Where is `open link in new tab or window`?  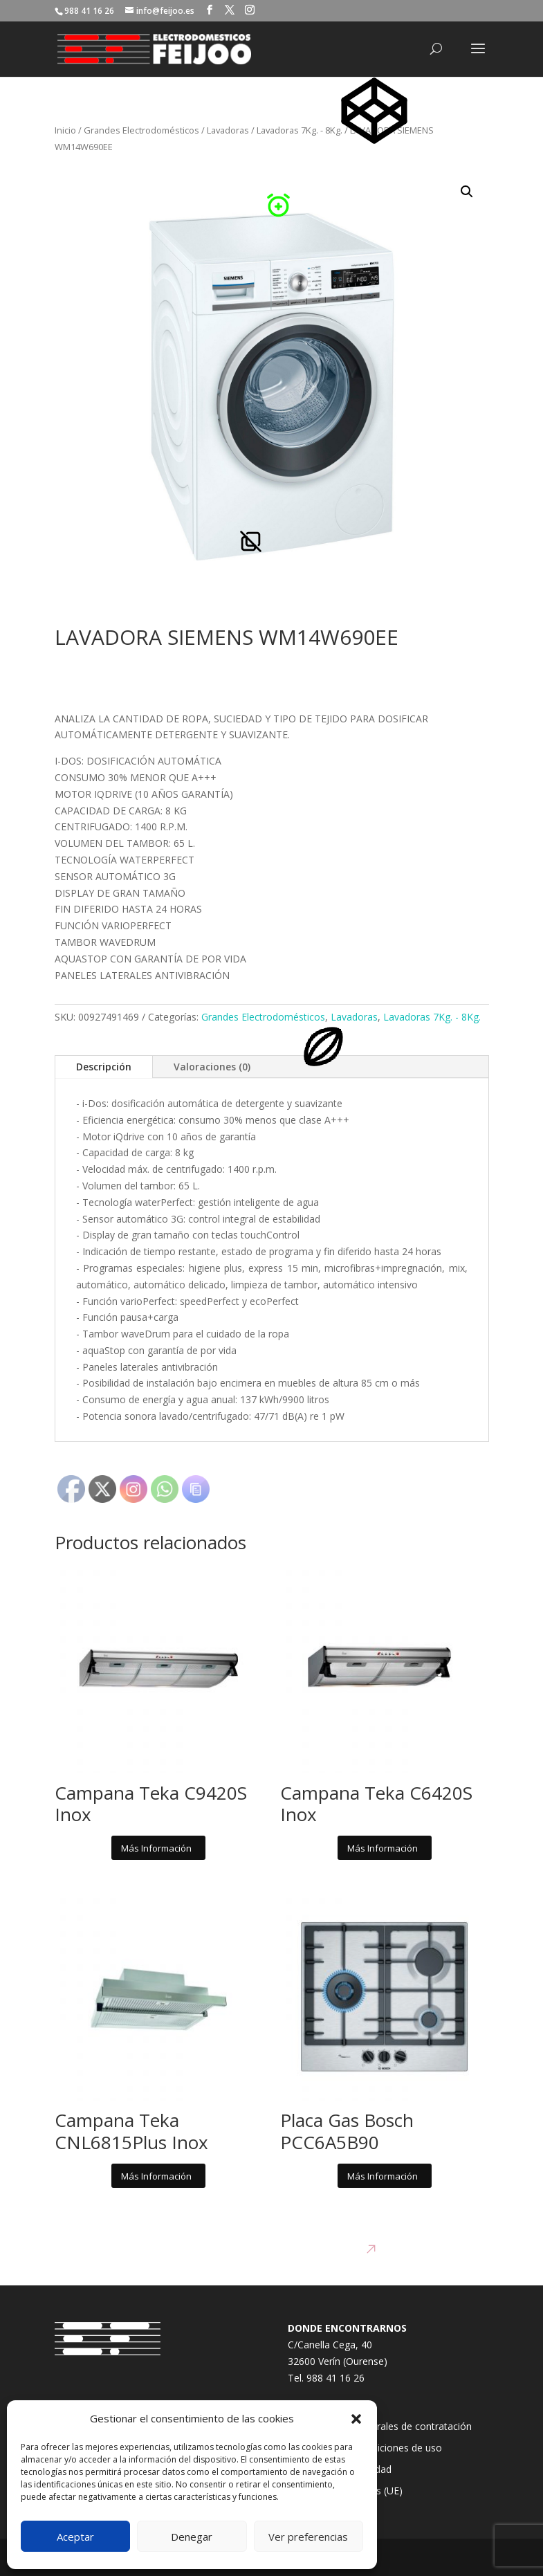 open link in new tab or window is located at coordinates (371, 2249).